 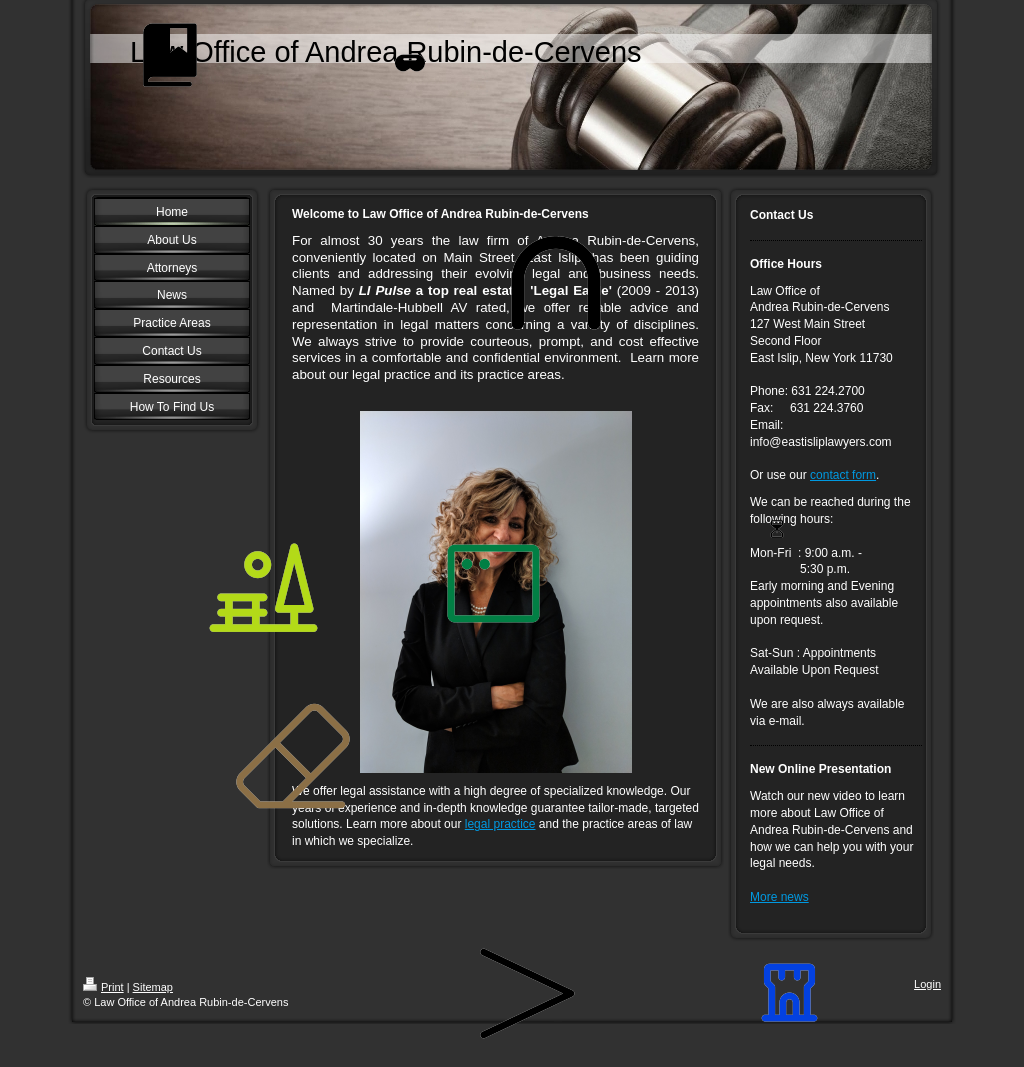 What do you see at coordinates (777, 529) in the screenshot?
I see `indicates a process is in progress` at bounding box center [777, 529].